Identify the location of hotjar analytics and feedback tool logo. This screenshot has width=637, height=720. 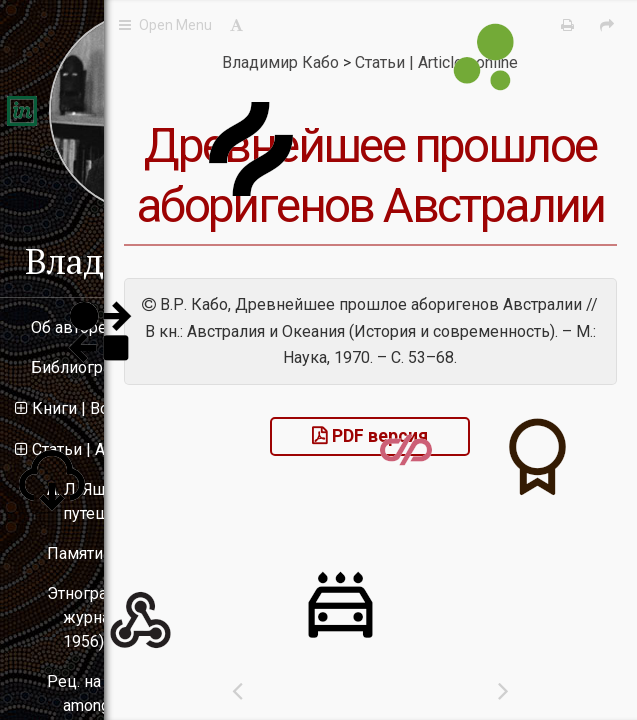
(251, 149).